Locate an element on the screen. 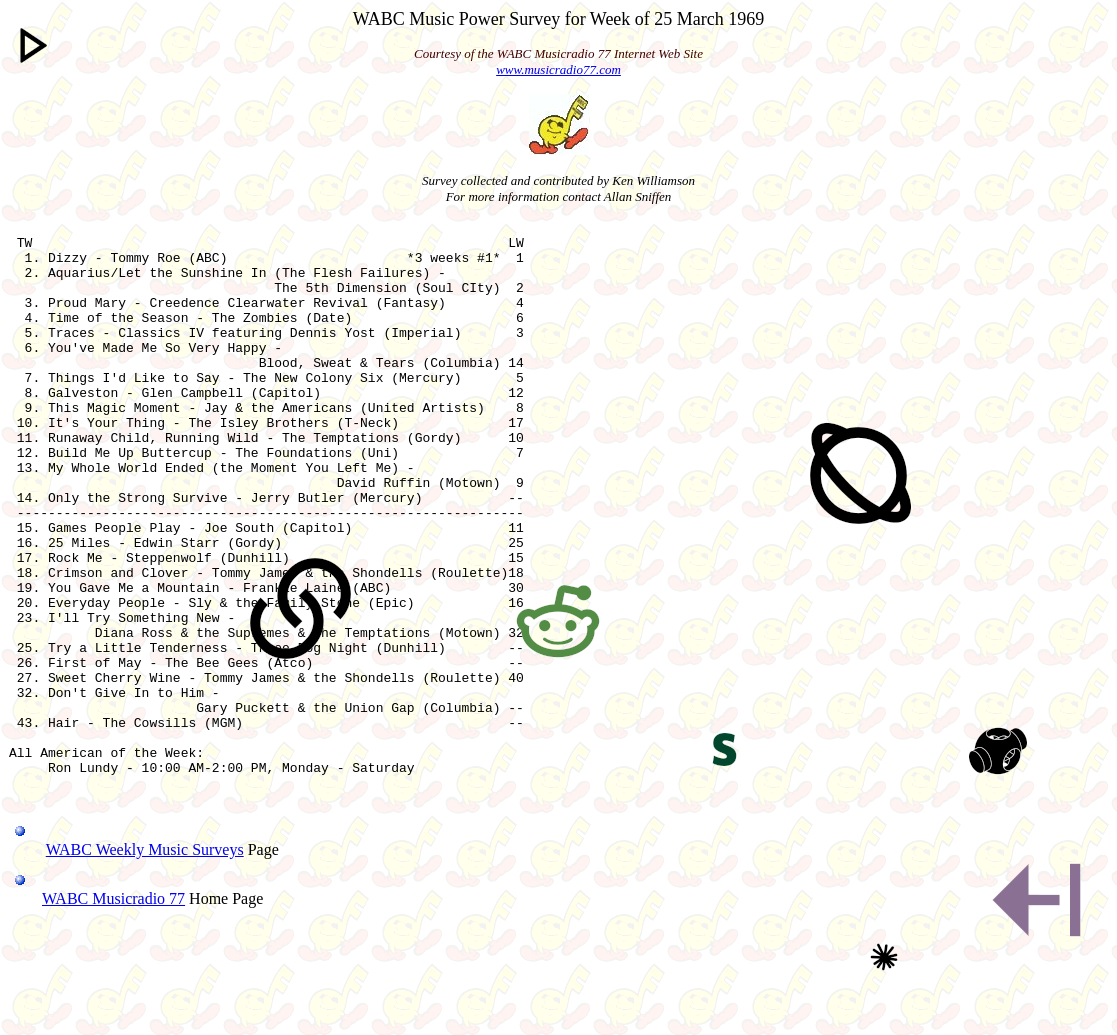  play media or video content is located at coordinates (29, 45).